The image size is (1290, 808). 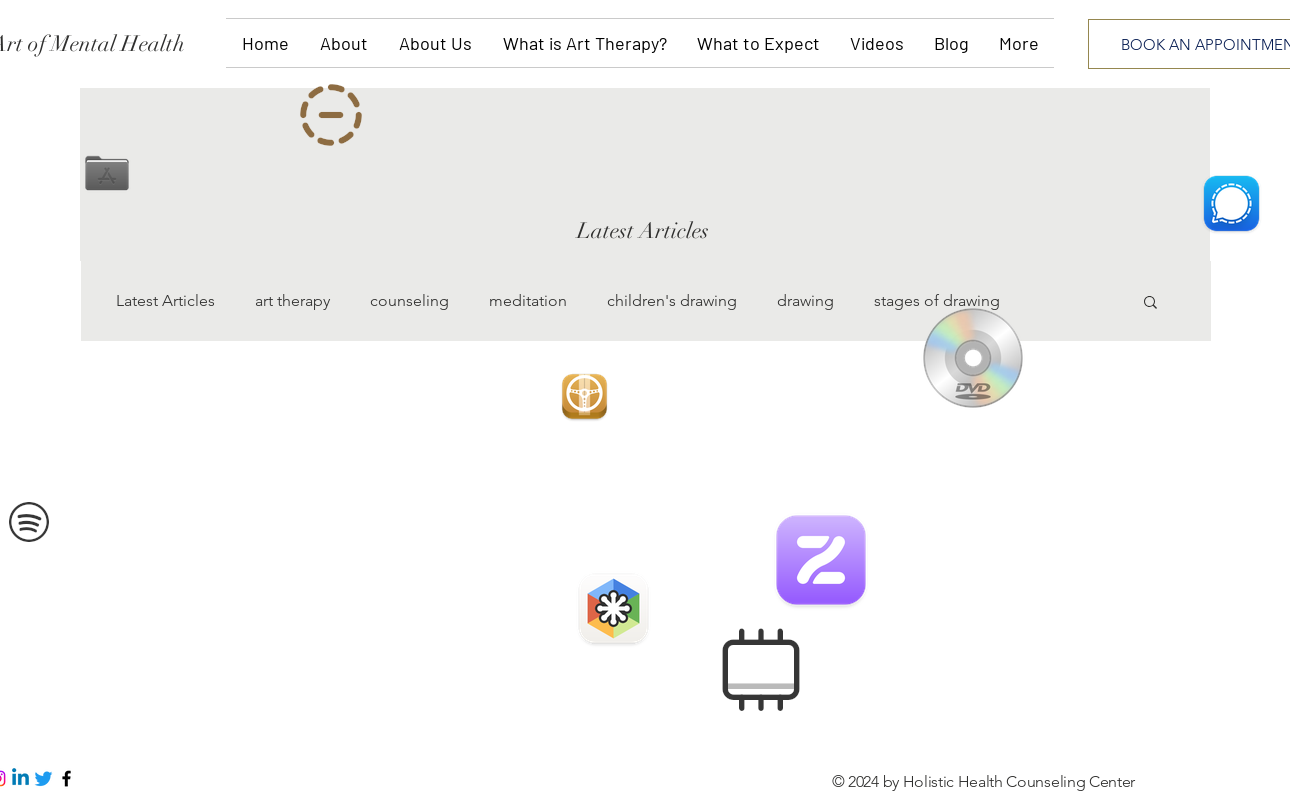 I want to click on remove item from a pending or draft state, so click(x=331, y=115).